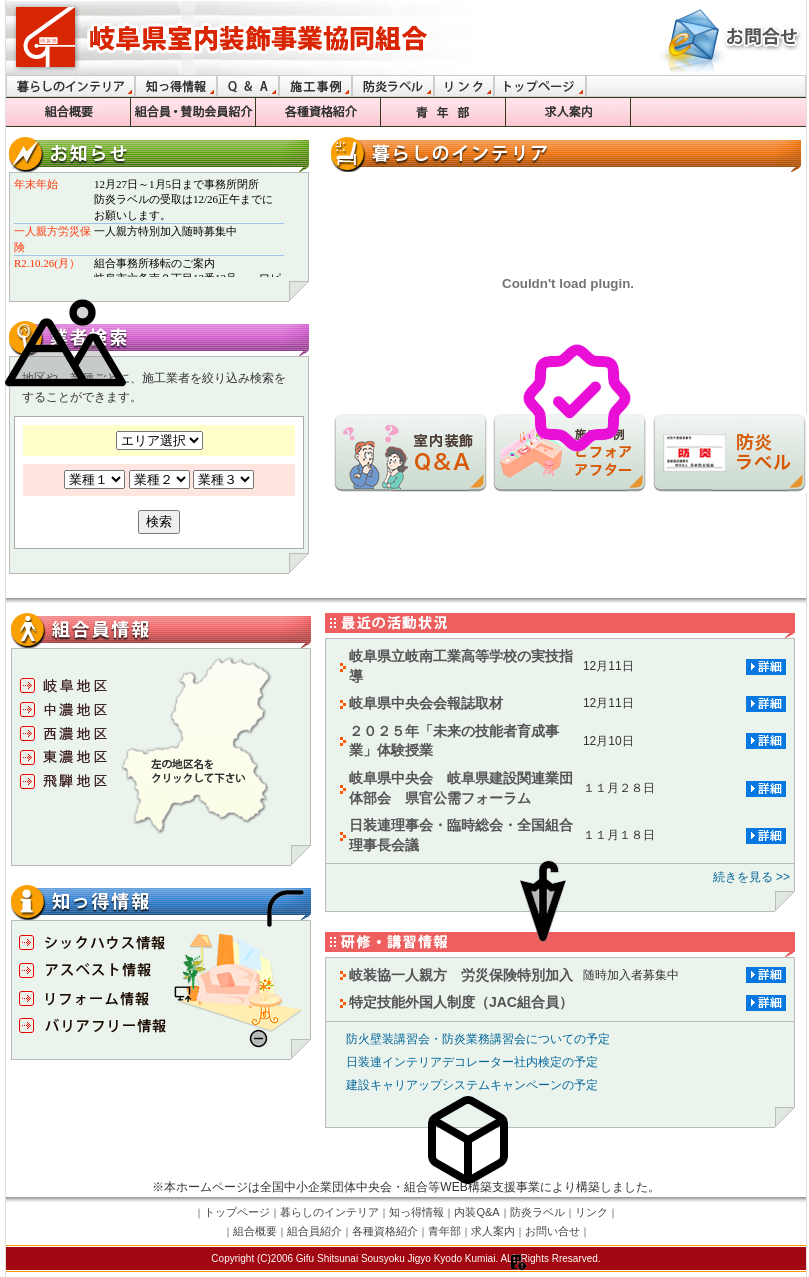  I want to click on do not disturb mode is enabled, so click(258, 1038).